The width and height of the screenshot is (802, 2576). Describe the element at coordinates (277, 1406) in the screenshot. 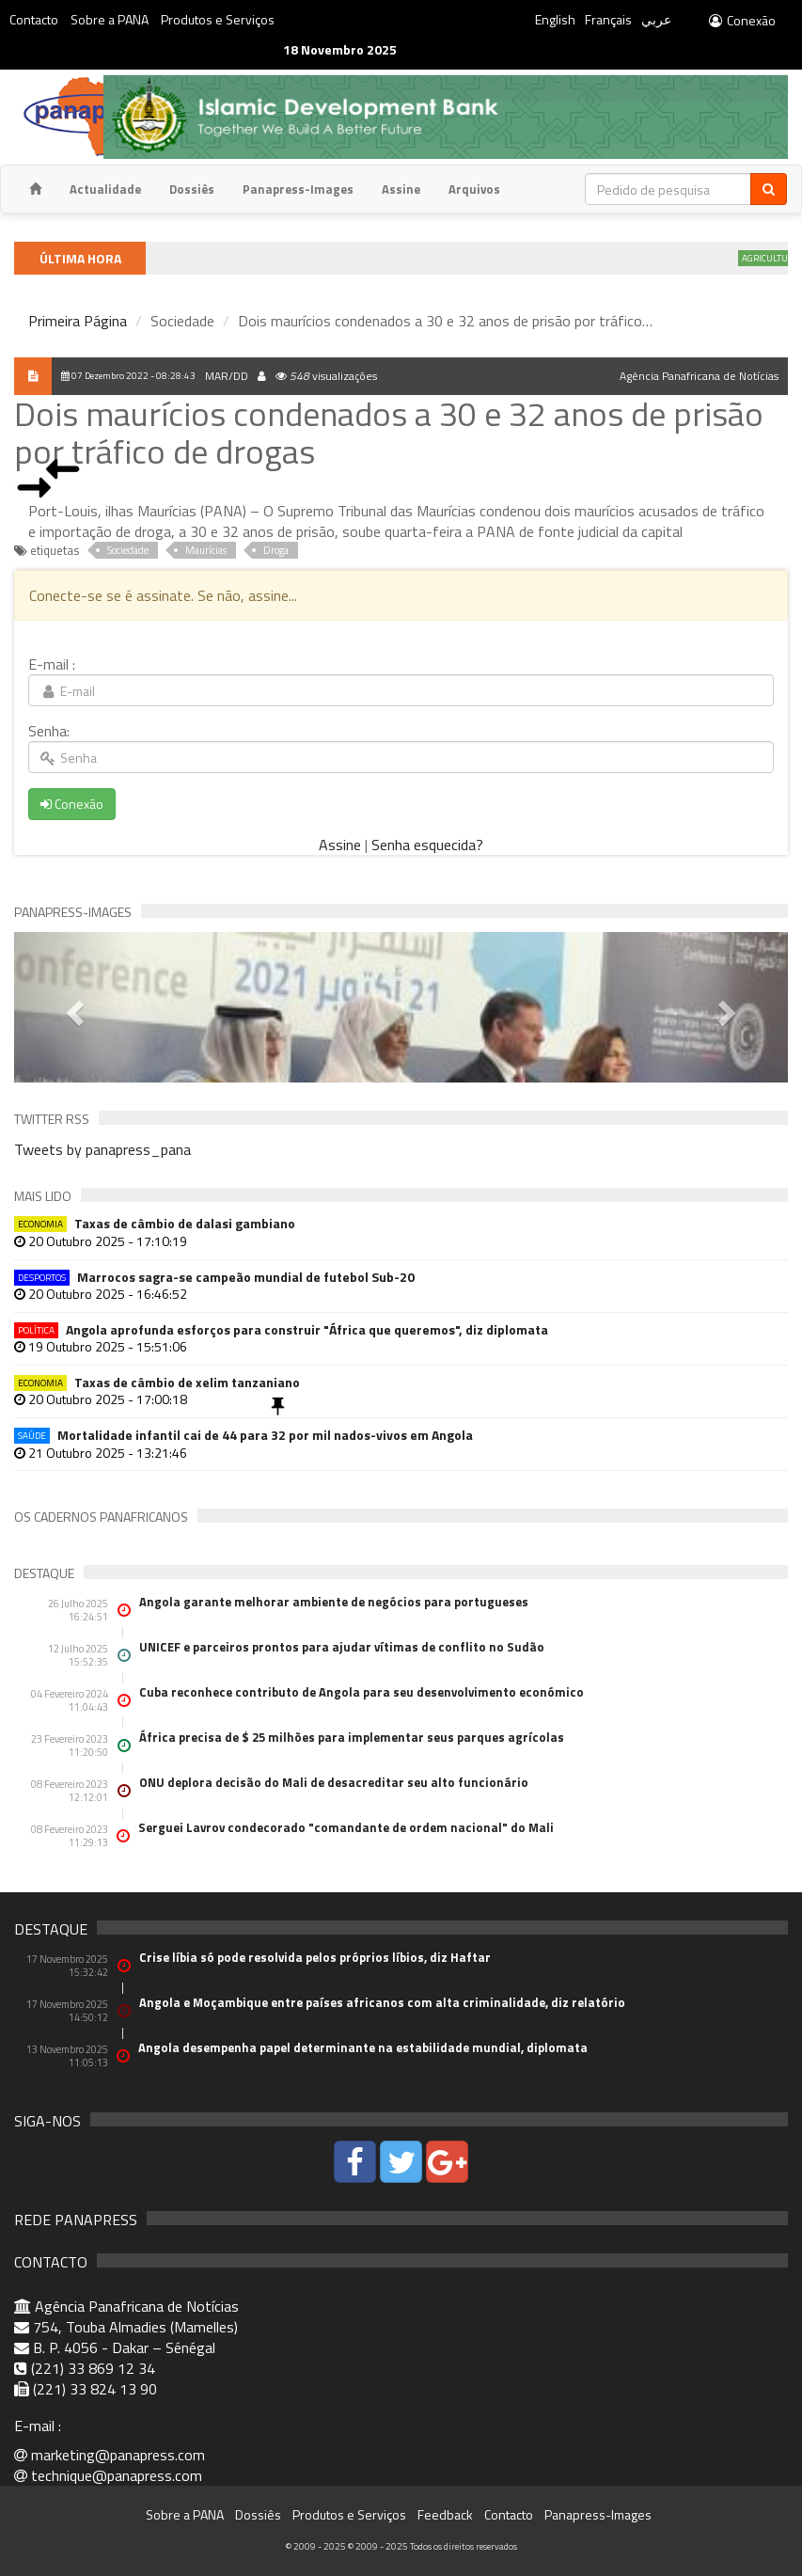

I see `pin item to keep it visible` at that location.